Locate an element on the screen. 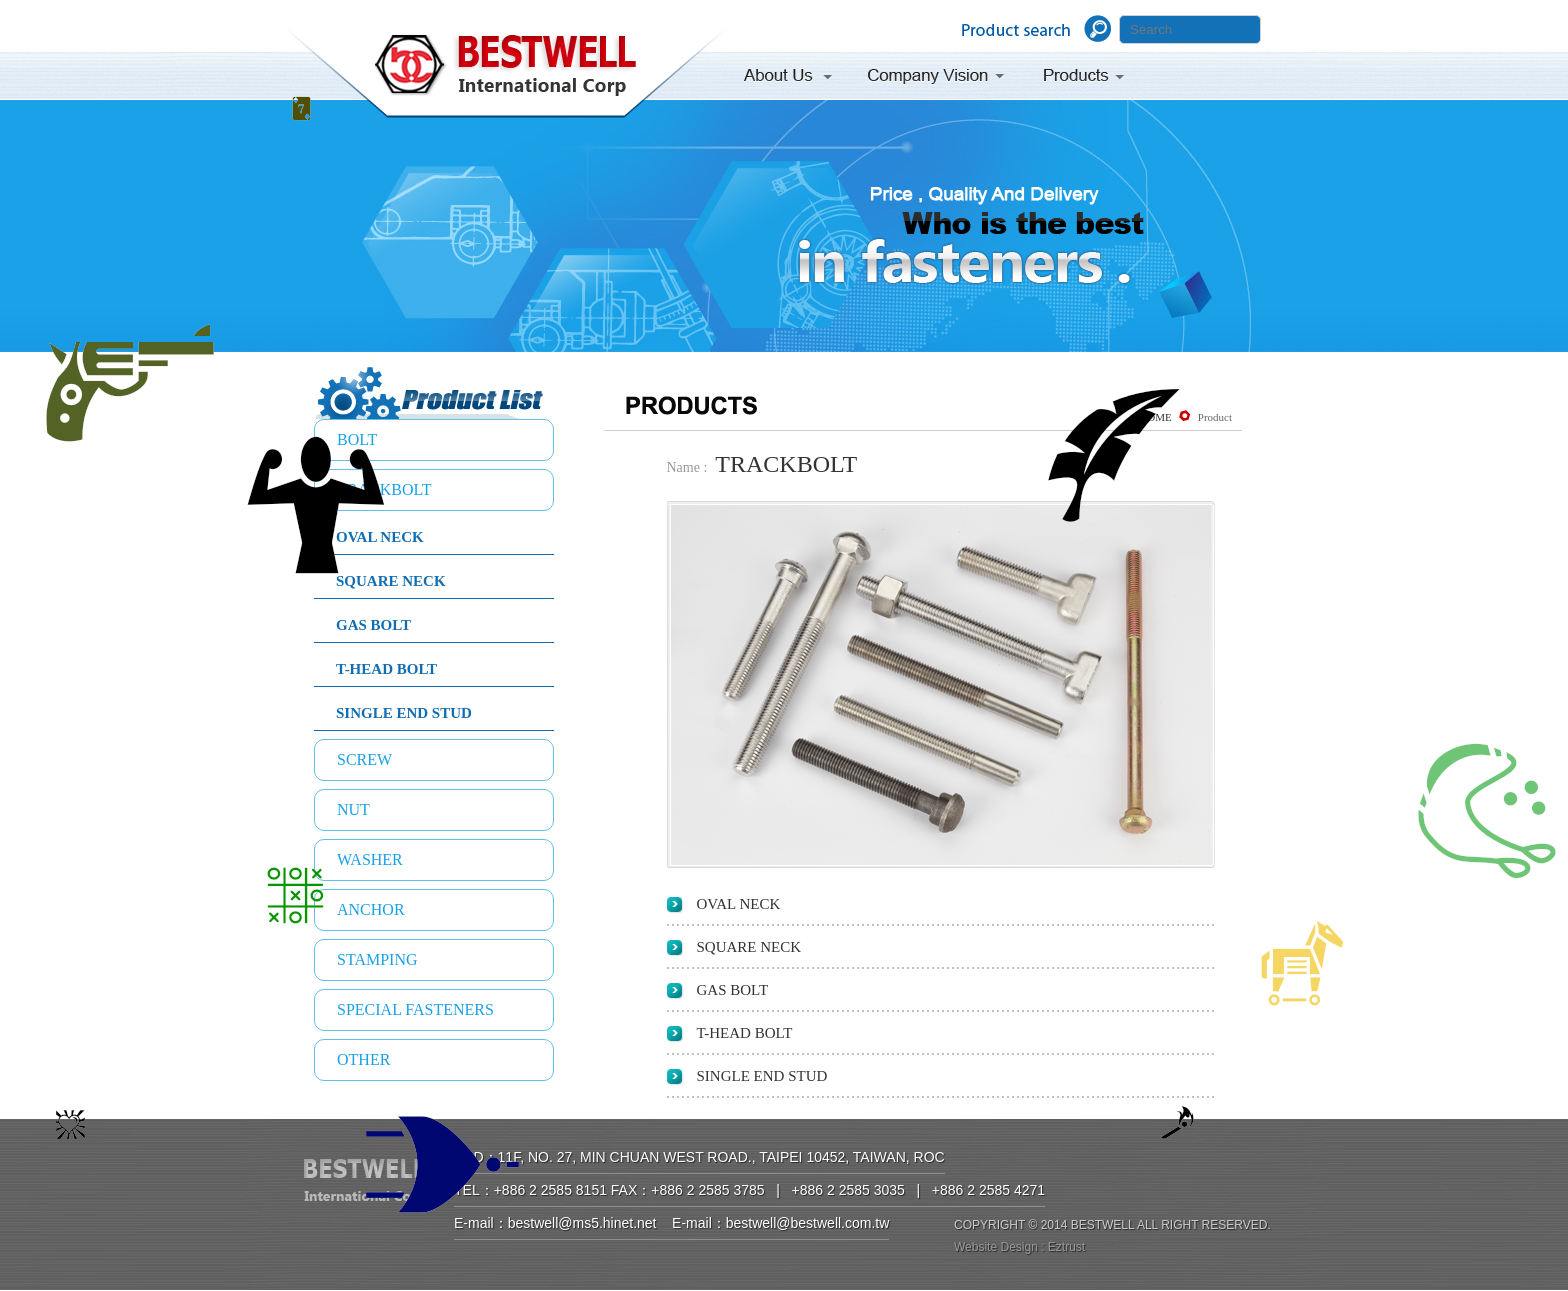 This screenshot has height=1291, width=1568. compose a new message or document is located at coordinates (1114, 453).